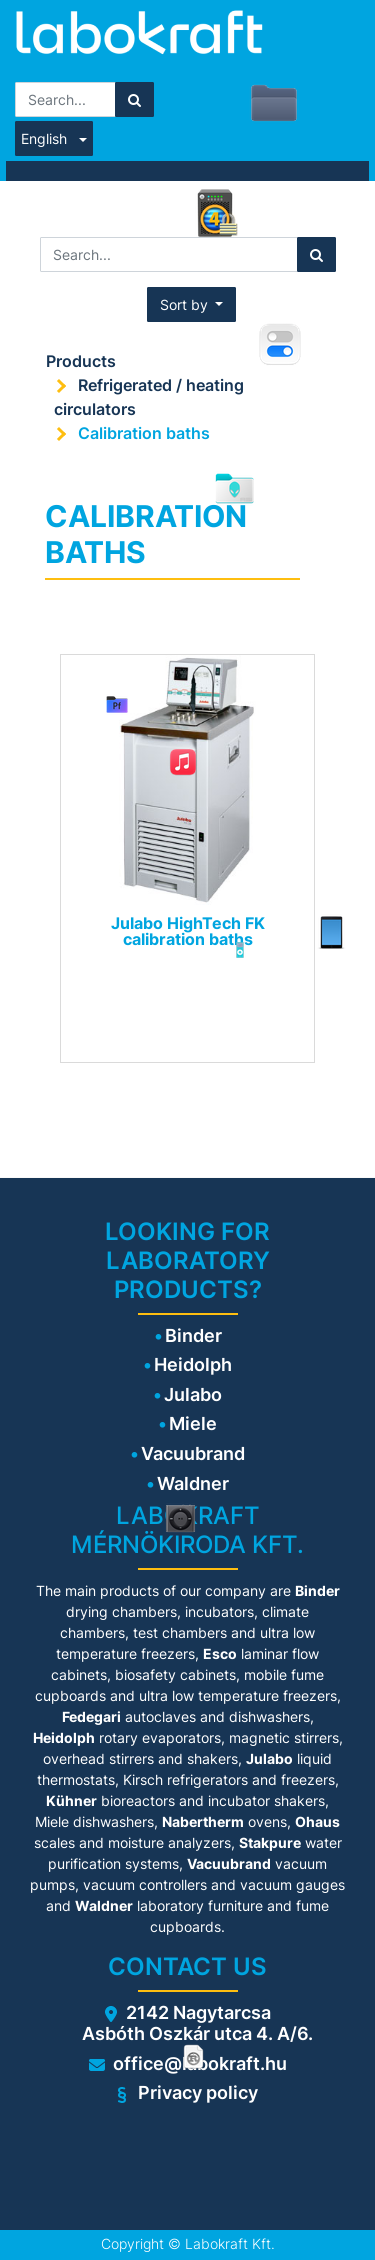  Describe the element at coordinates (274, 103) in the screenshot. I see `open folder containing files or documents` at that location.